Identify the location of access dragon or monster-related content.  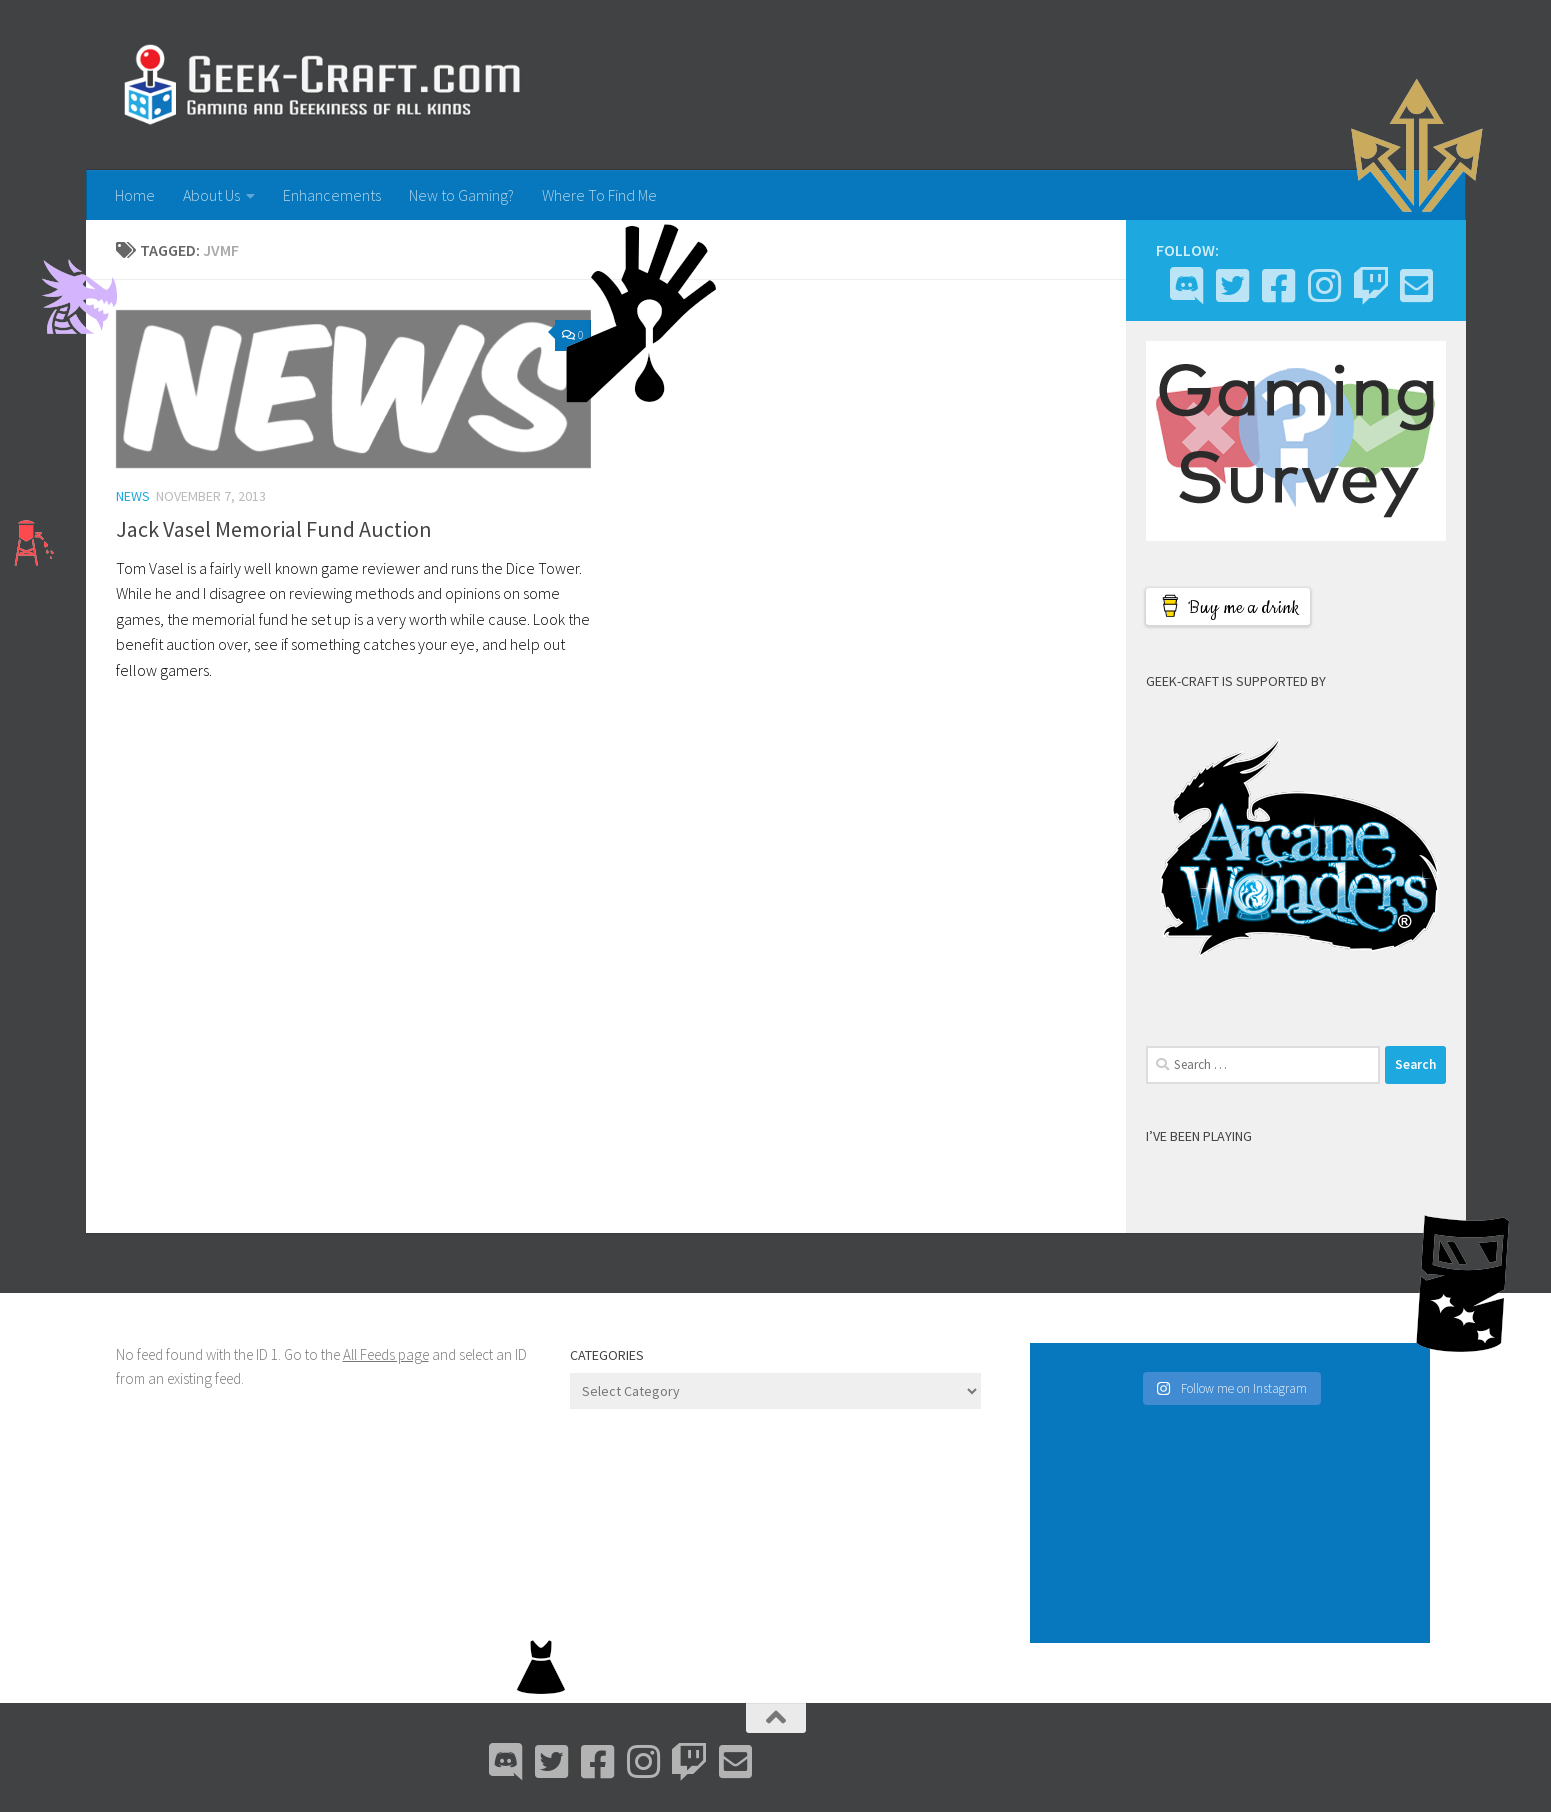
(79, 296).